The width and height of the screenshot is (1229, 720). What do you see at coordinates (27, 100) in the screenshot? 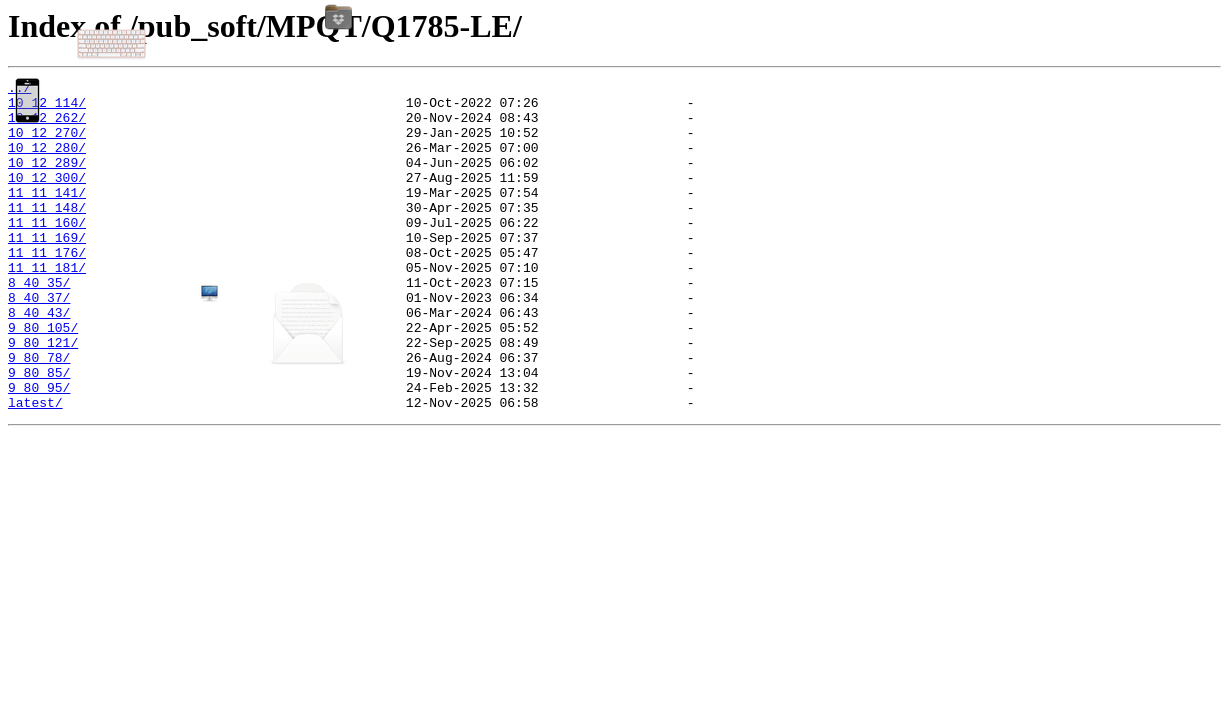
I see `iPhone device in sidebar navigation` at bounding box center [27, 100].